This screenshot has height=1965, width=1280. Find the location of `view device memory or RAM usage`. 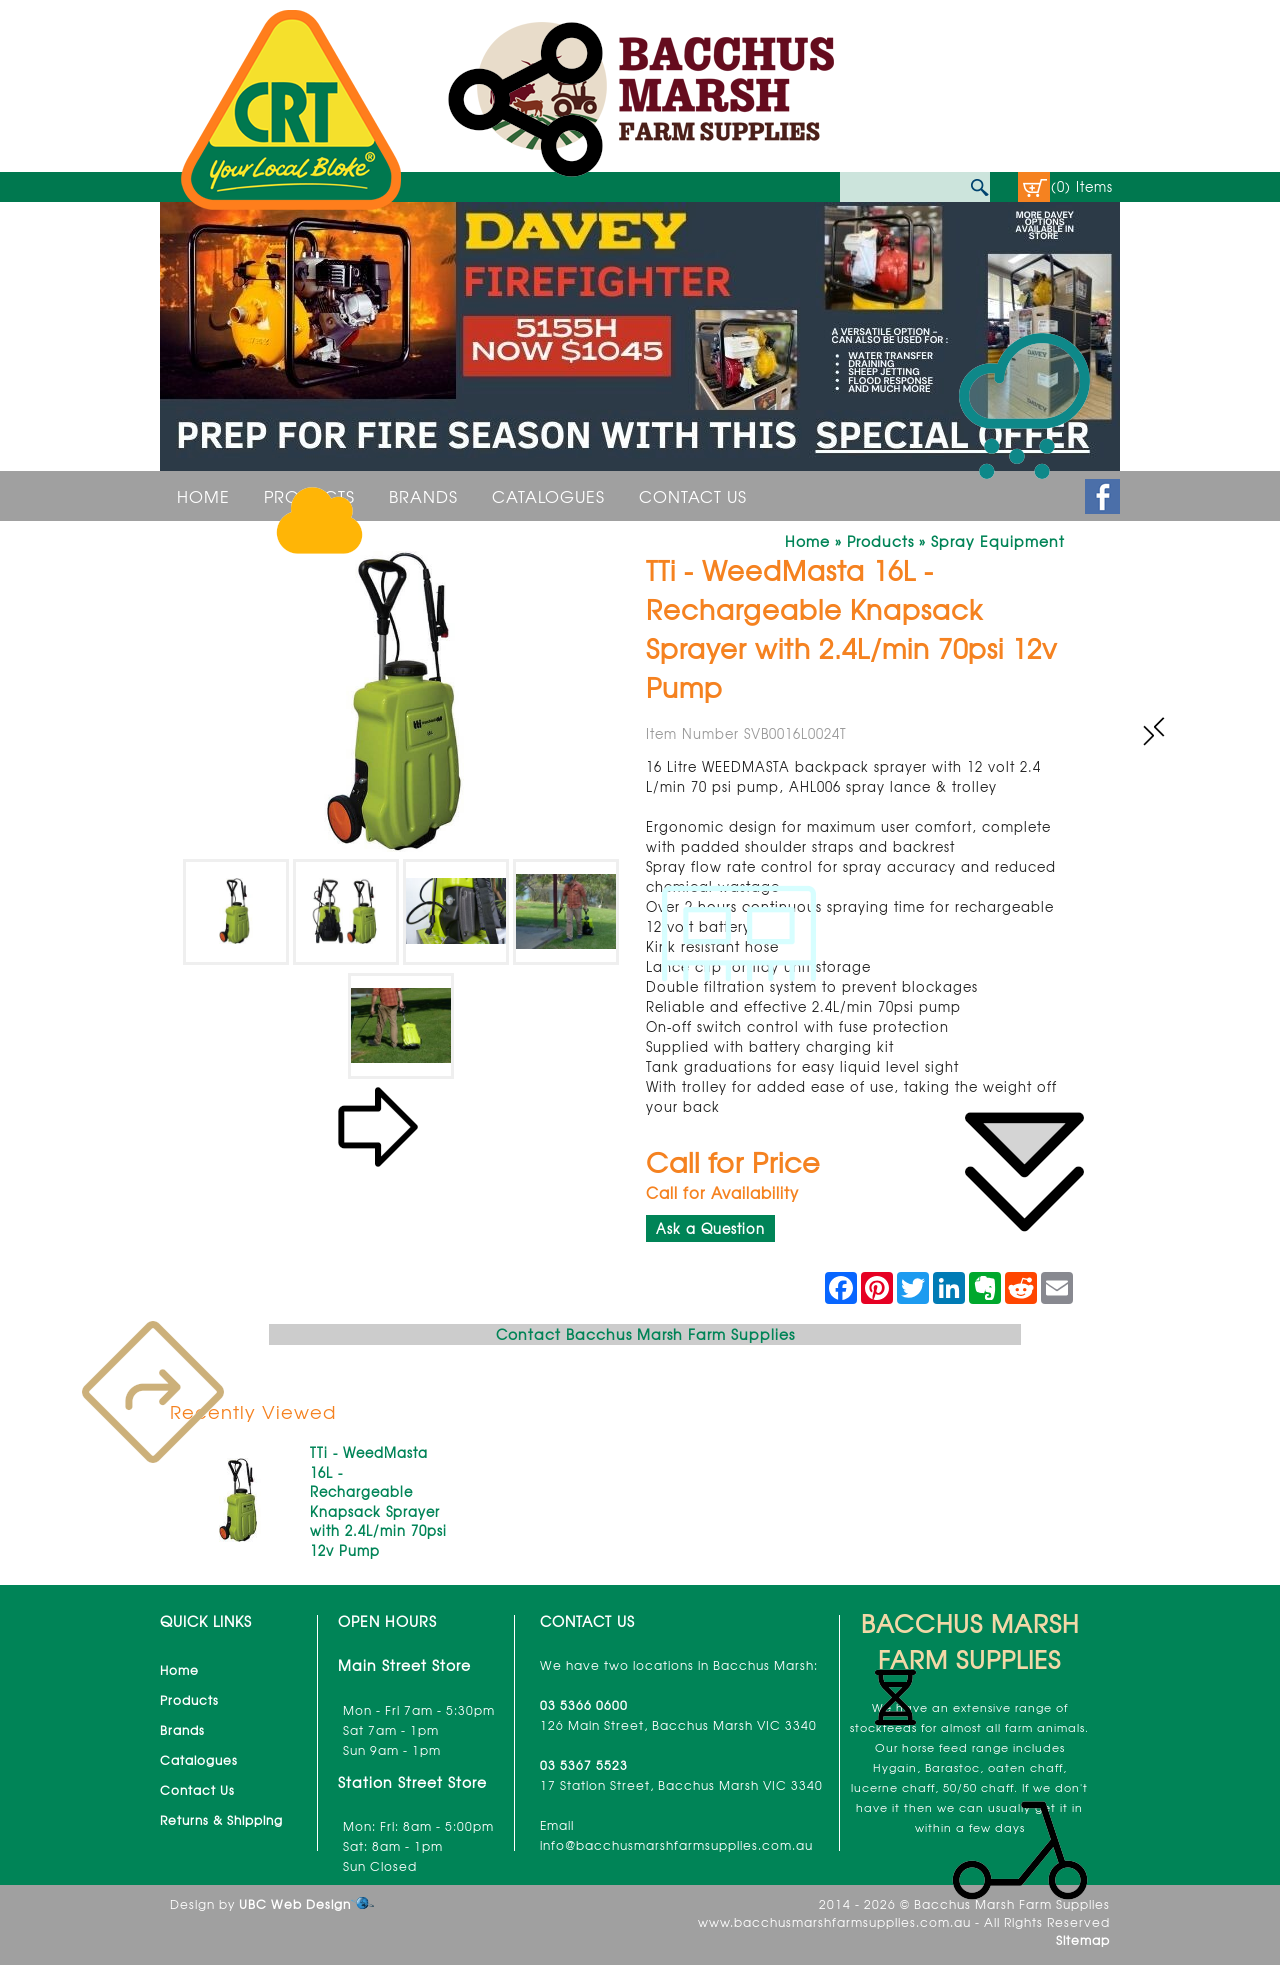

view device memory or RAM usage is located at coordinates (739, 931).